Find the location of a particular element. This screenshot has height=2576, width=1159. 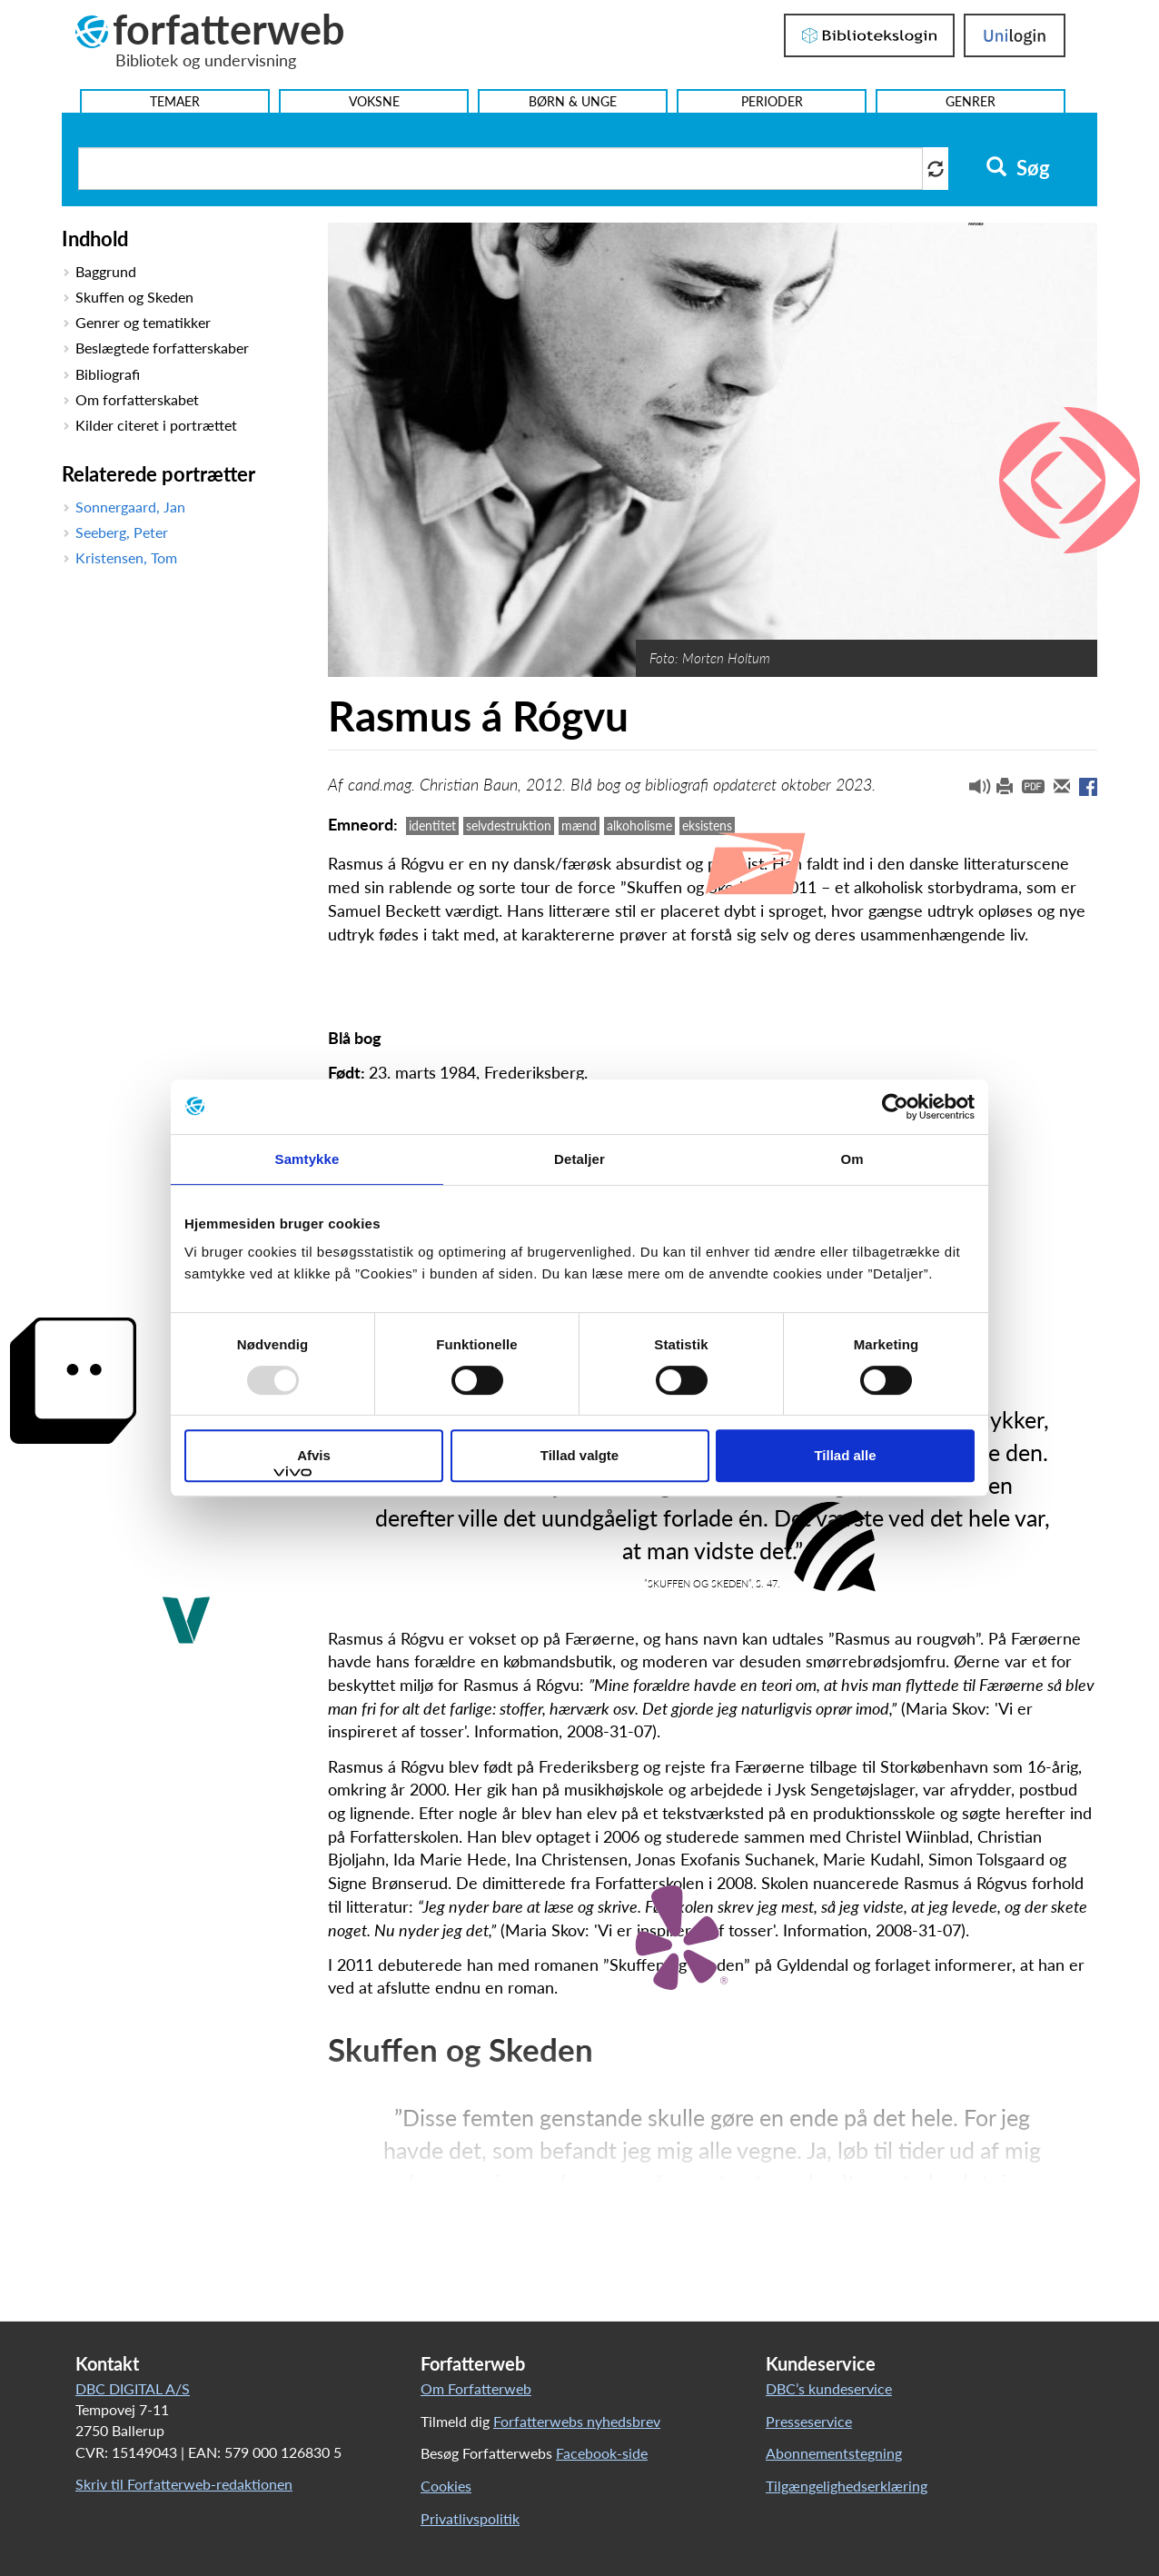

open the Yelp app is located at coordinates (681, 1937).